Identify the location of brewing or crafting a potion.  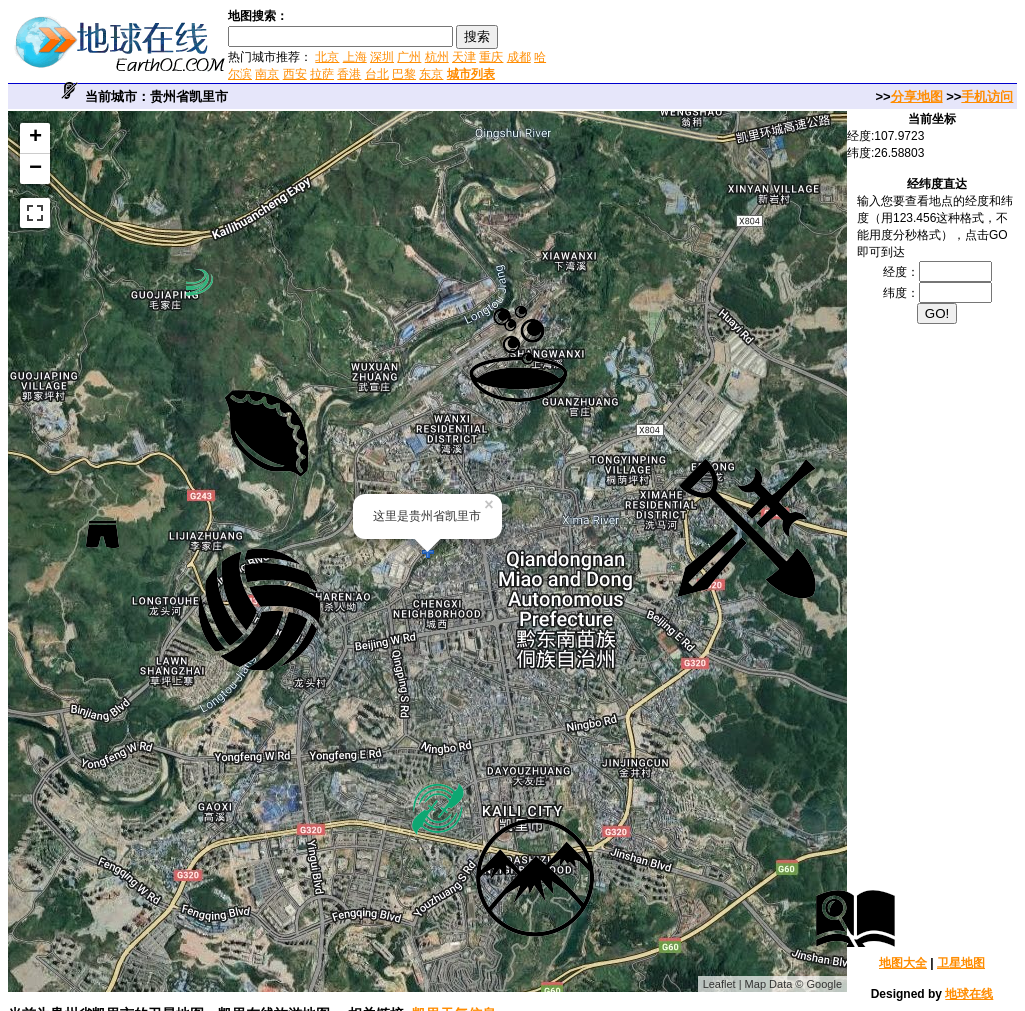
(518, 353).